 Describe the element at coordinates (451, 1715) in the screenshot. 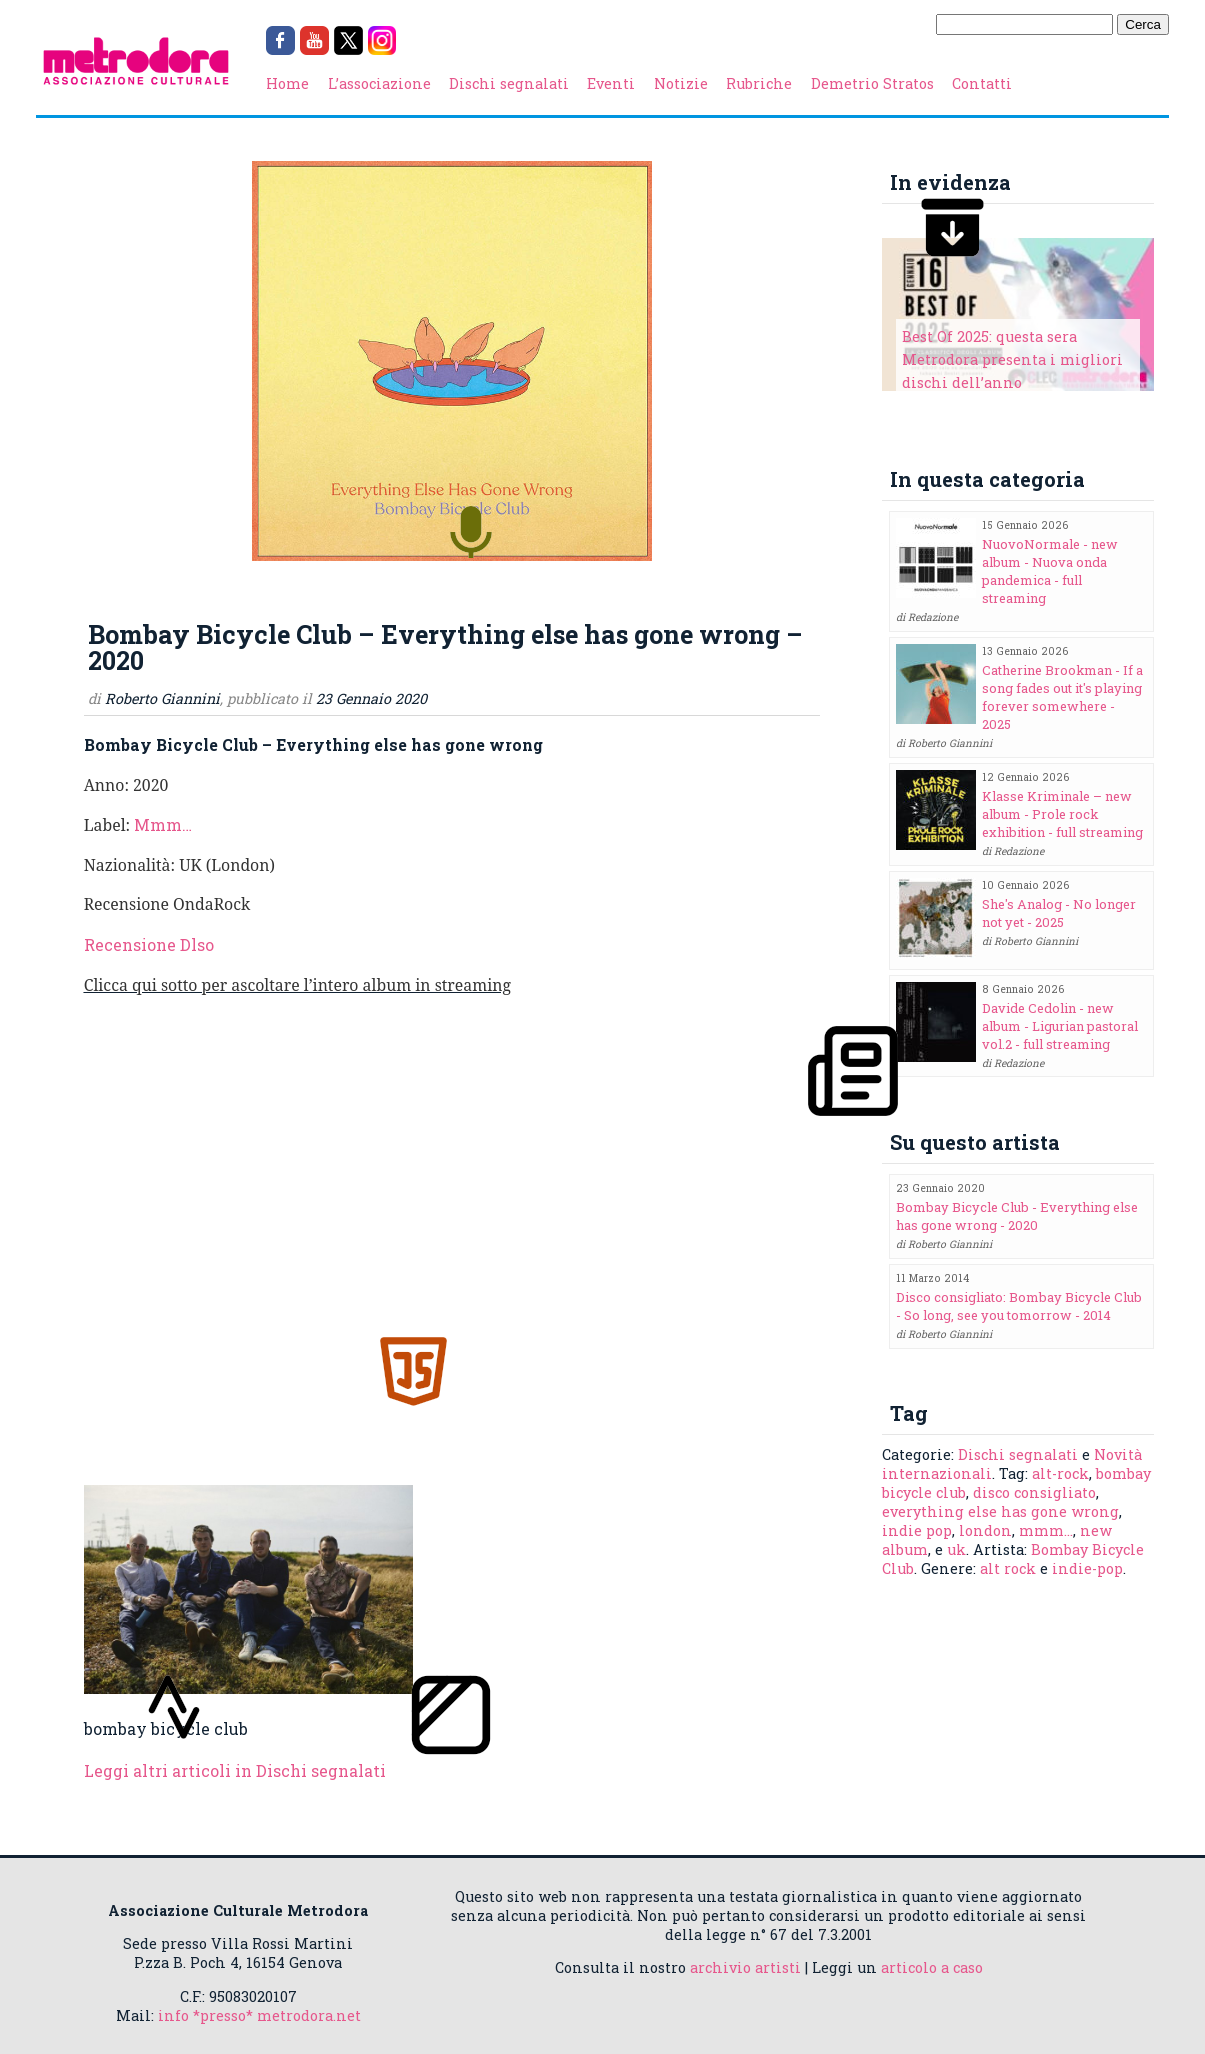

I see `dry in shade laundry care instruction` at that location.